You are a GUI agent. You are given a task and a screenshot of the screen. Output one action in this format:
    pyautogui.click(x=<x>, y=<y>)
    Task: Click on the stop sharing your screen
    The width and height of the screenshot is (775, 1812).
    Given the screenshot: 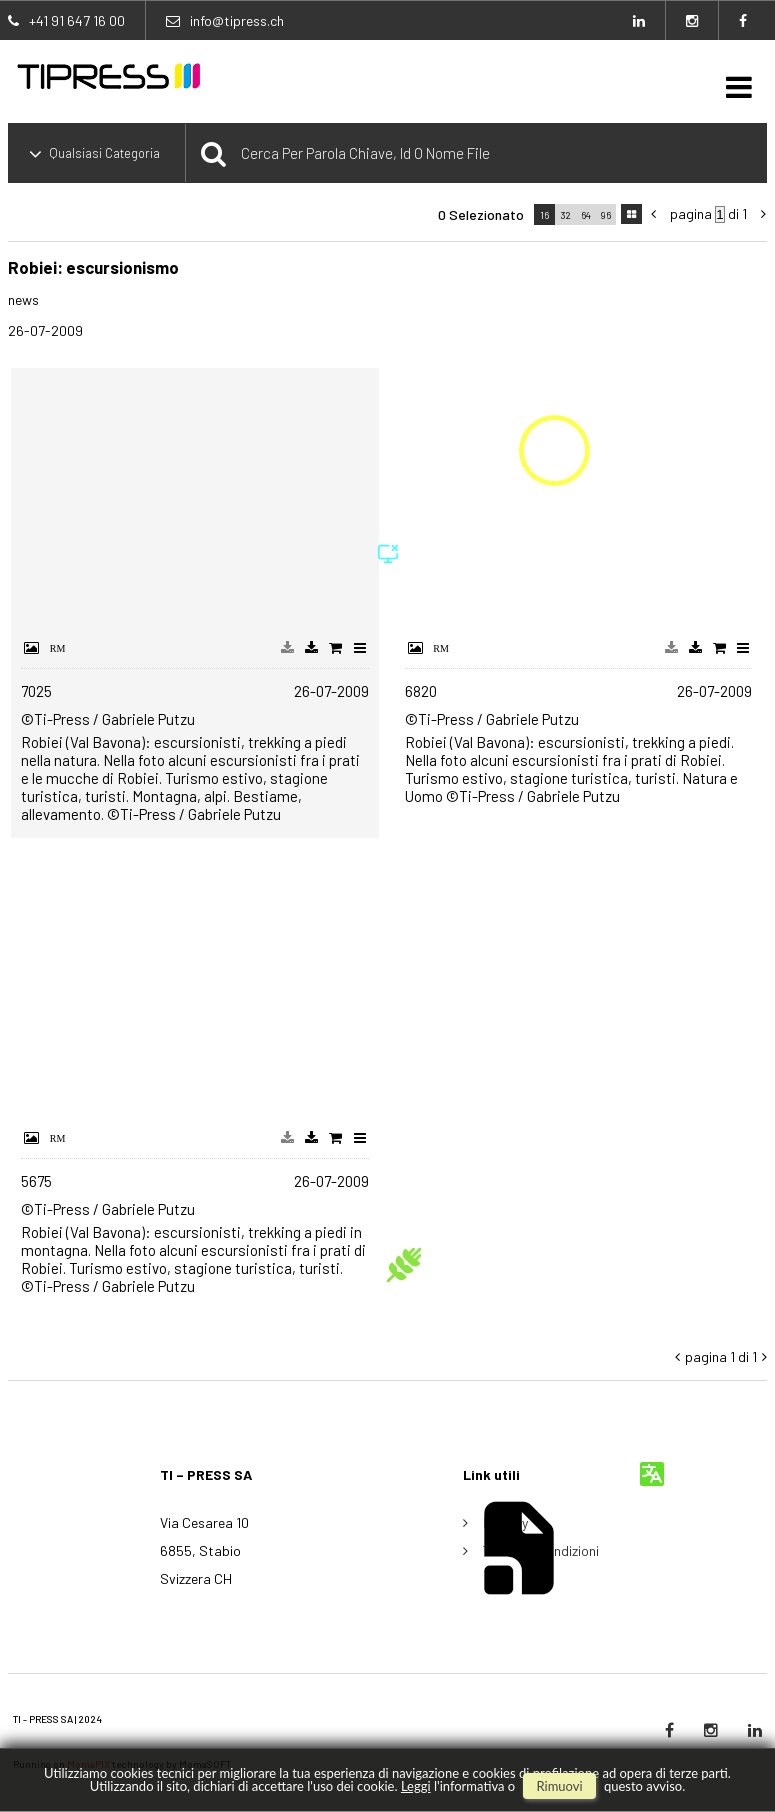 What is the action you would take?
    pyautogui.click(x=388, y=554)
    